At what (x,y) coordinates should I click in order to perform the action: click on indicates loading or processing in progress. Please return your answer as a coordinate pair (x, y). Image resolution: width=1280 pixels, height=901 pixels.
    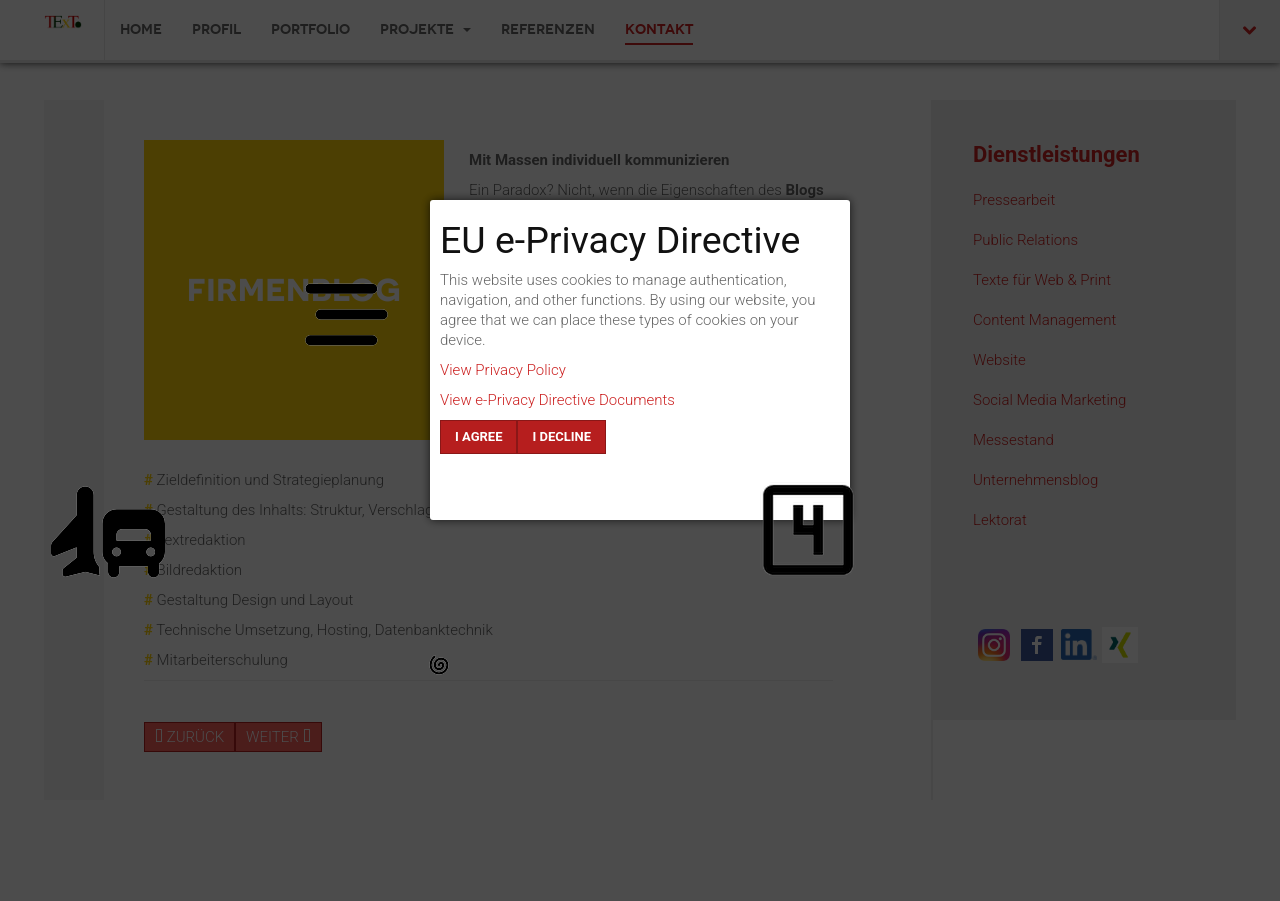
    Looking at the image, I should click on (439, 665).